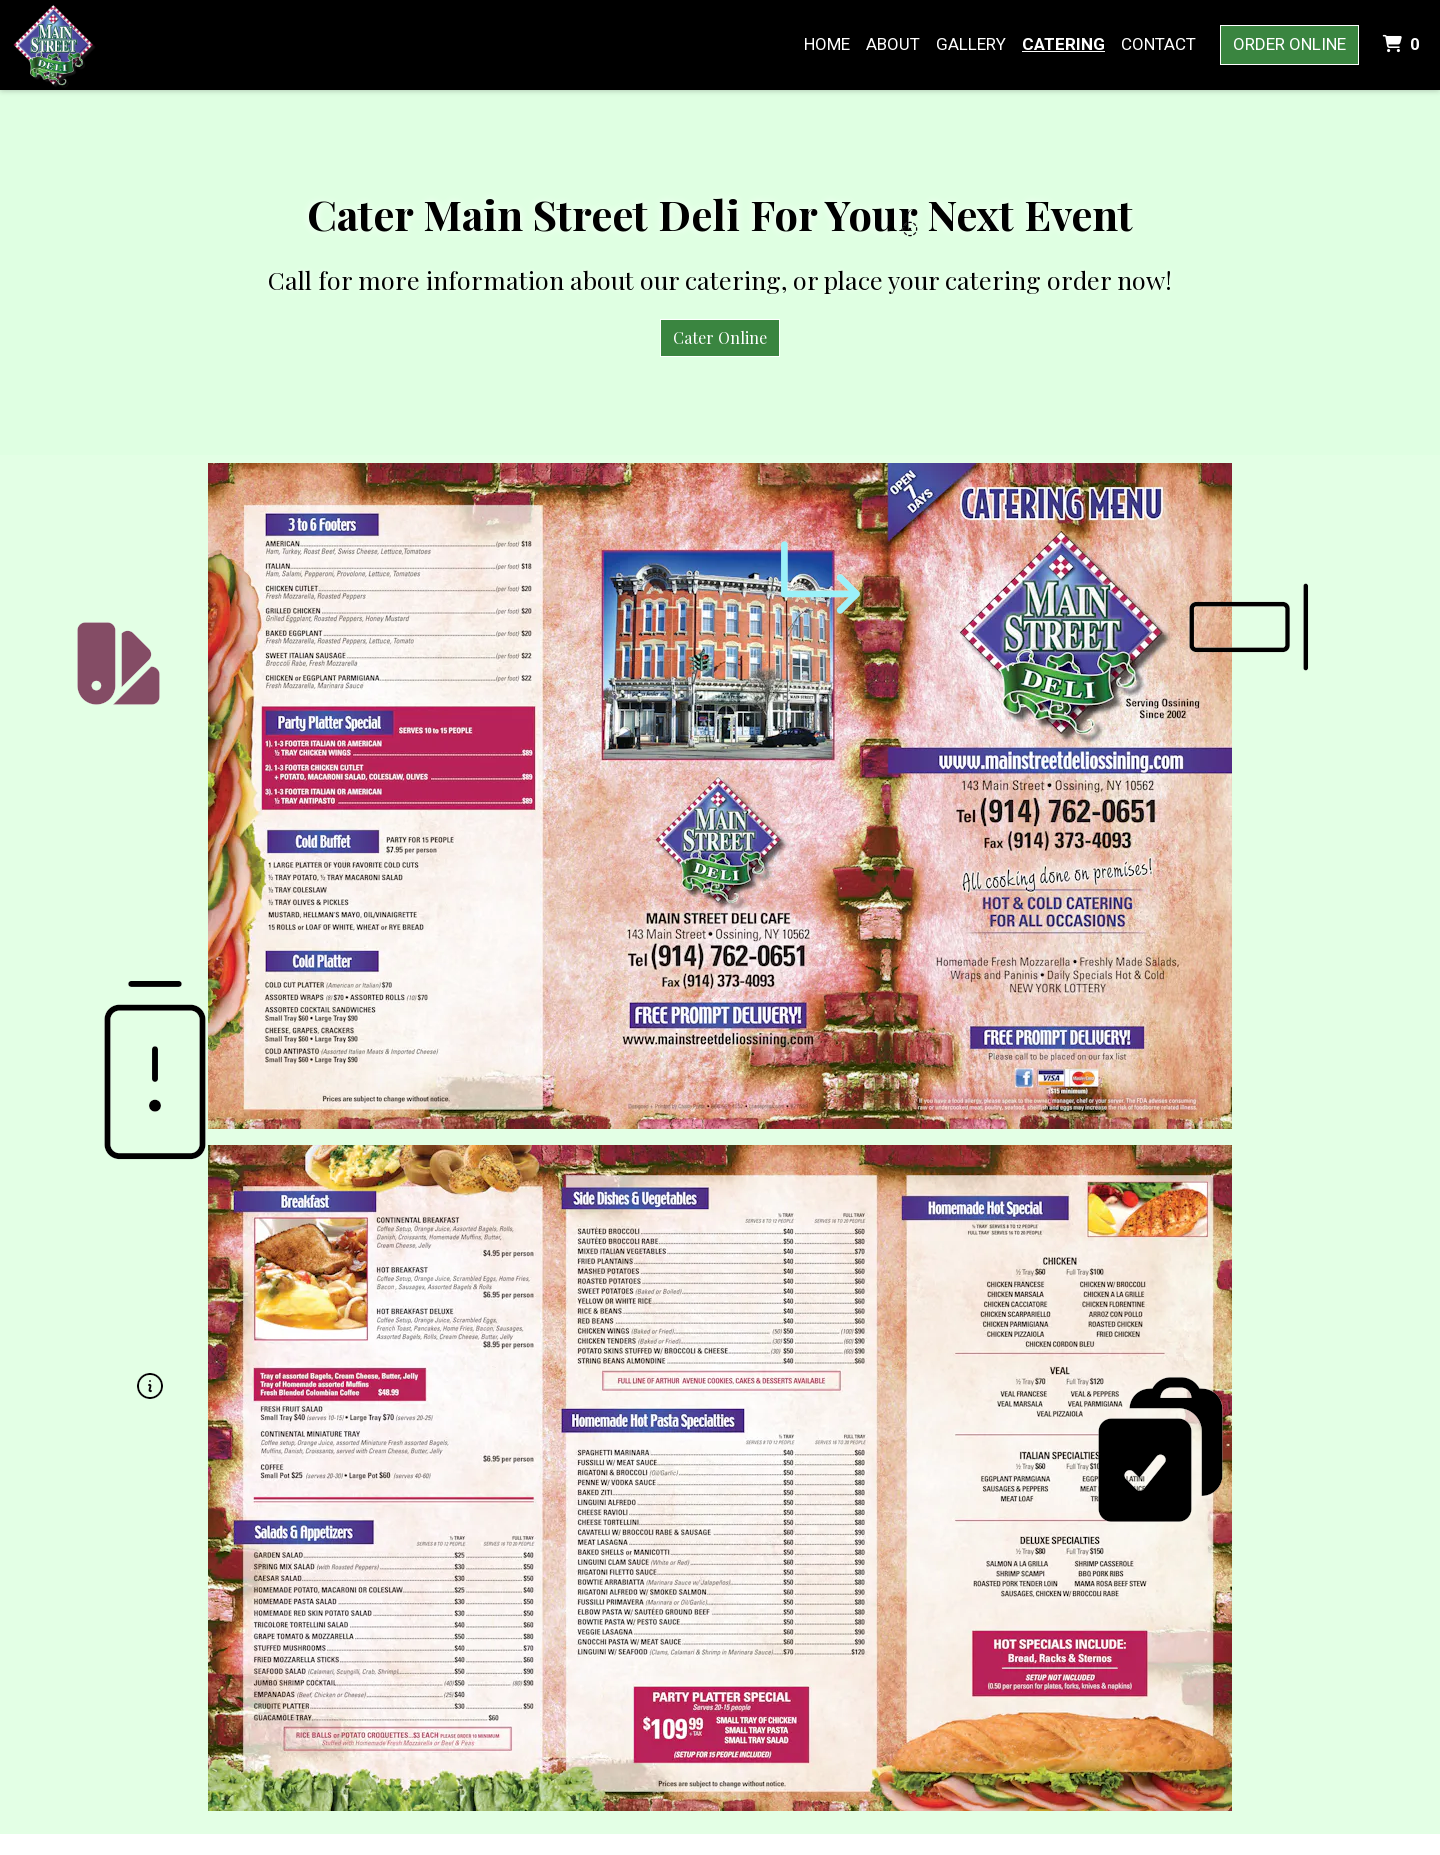 Image resolution: width=1440 pixels, height=1855 pixels. Describe the element at coordinates (118, 663) in the screenshot. I see `access color palette or theme options` at that location.